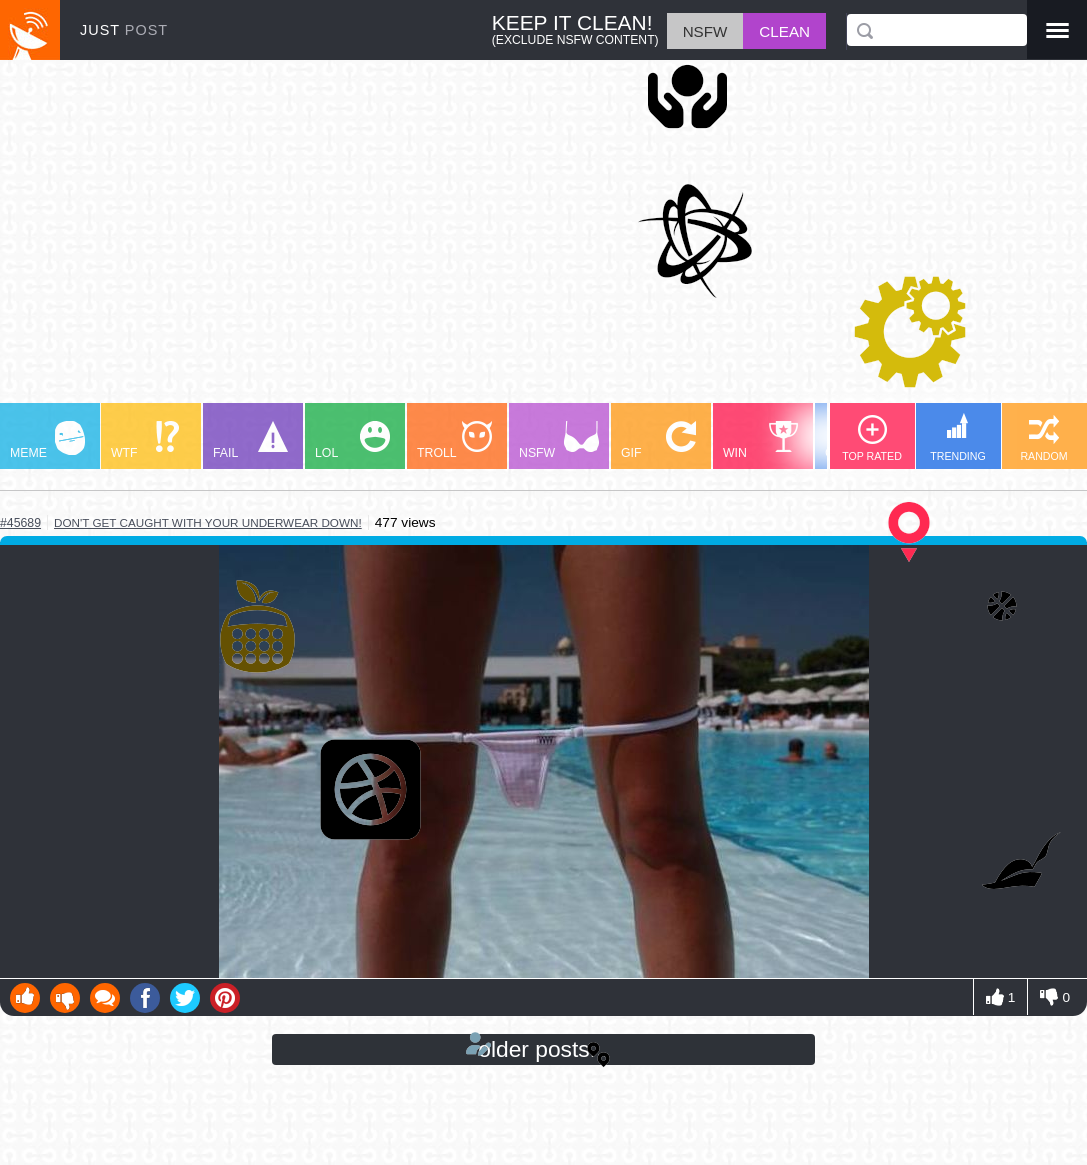  What do you see at coordinates (695, 241) in the screenshot?
I see `launch Battle.net gaming platform` at bounding box center [695, 241].